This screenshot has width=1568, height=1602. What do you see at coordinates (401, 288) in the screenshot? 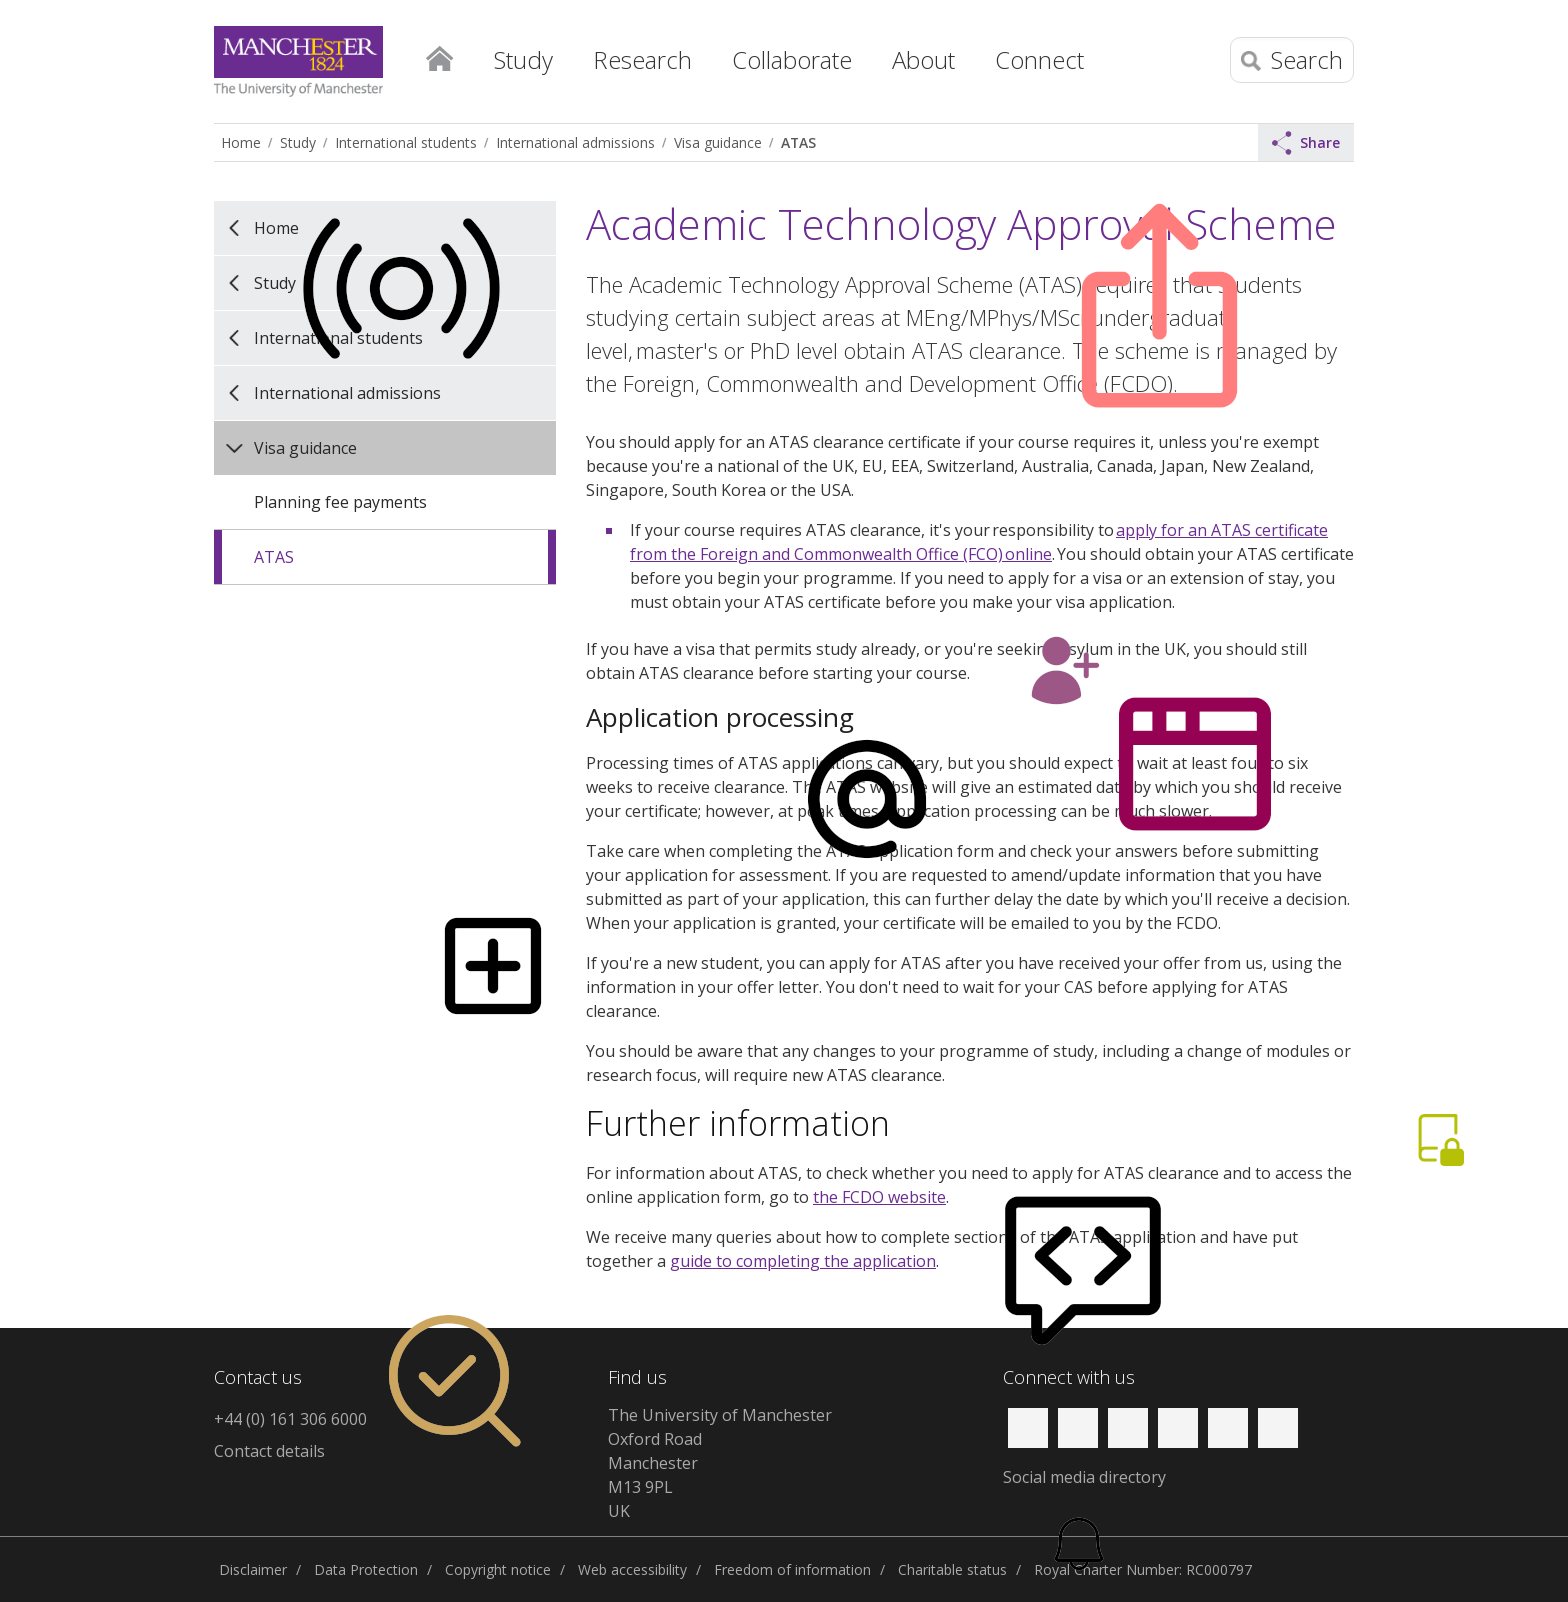
I see `start a live broadcast or stream` at bounding box center [401, 288].